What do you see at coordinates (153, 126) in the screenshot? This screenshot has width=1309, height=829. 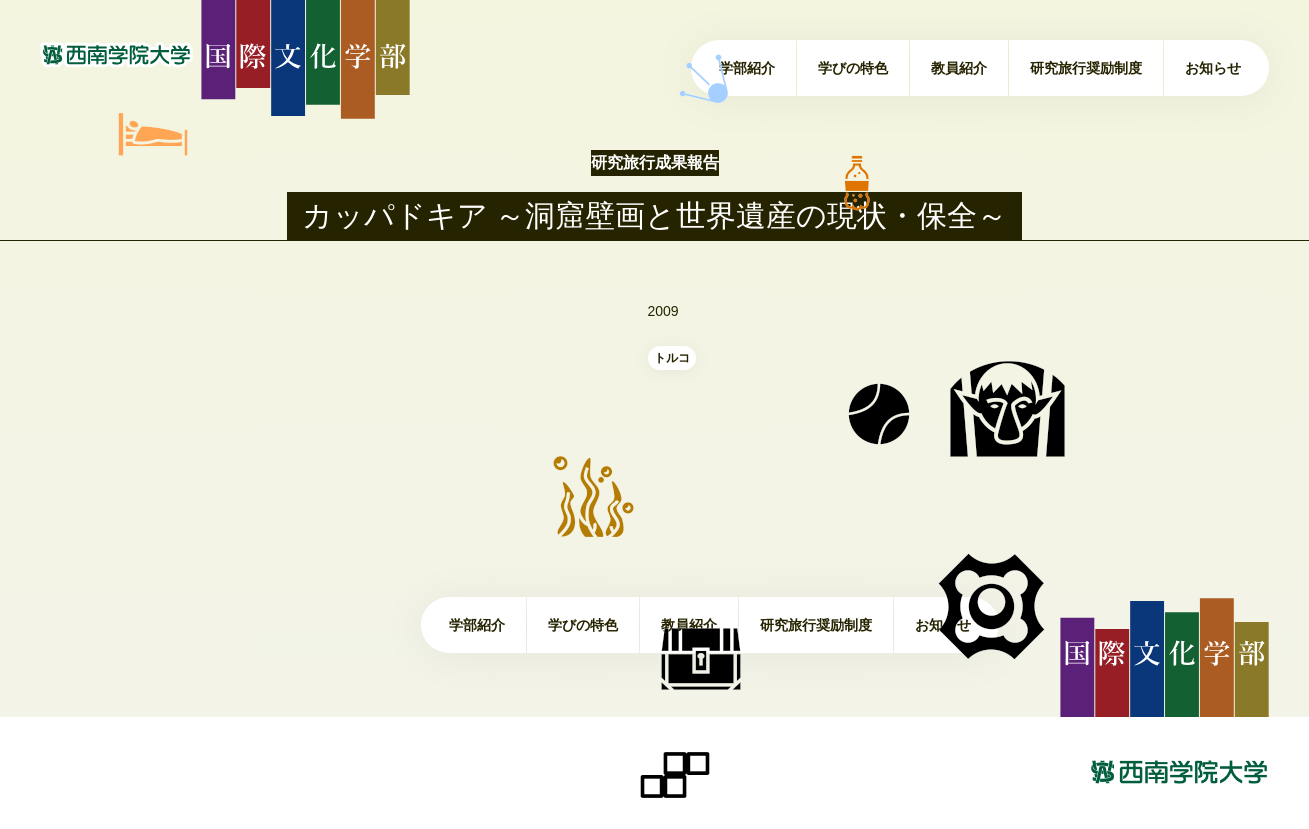 I see `indicates sleep mode or rest status` at bounding box center [153, 126].